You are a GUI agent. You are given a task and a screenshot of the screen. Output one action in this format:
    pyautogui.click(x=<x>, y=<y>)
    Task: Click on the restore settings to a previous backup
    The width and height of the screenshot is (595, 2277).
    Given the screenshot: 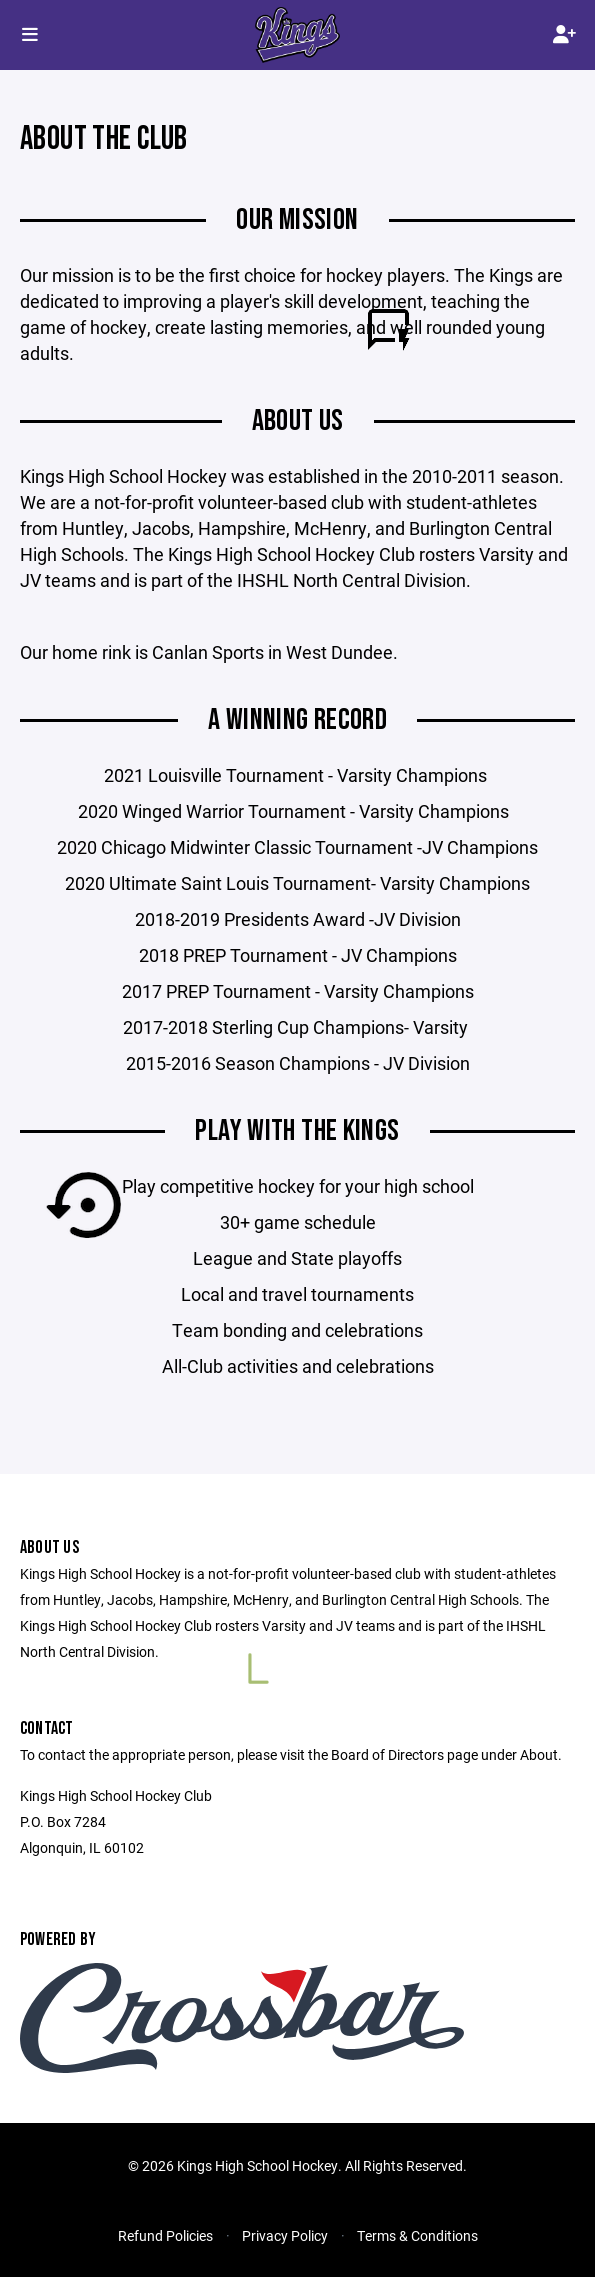 What is the action you would take?
    pyautogui.click(x=88, y=1205)
    